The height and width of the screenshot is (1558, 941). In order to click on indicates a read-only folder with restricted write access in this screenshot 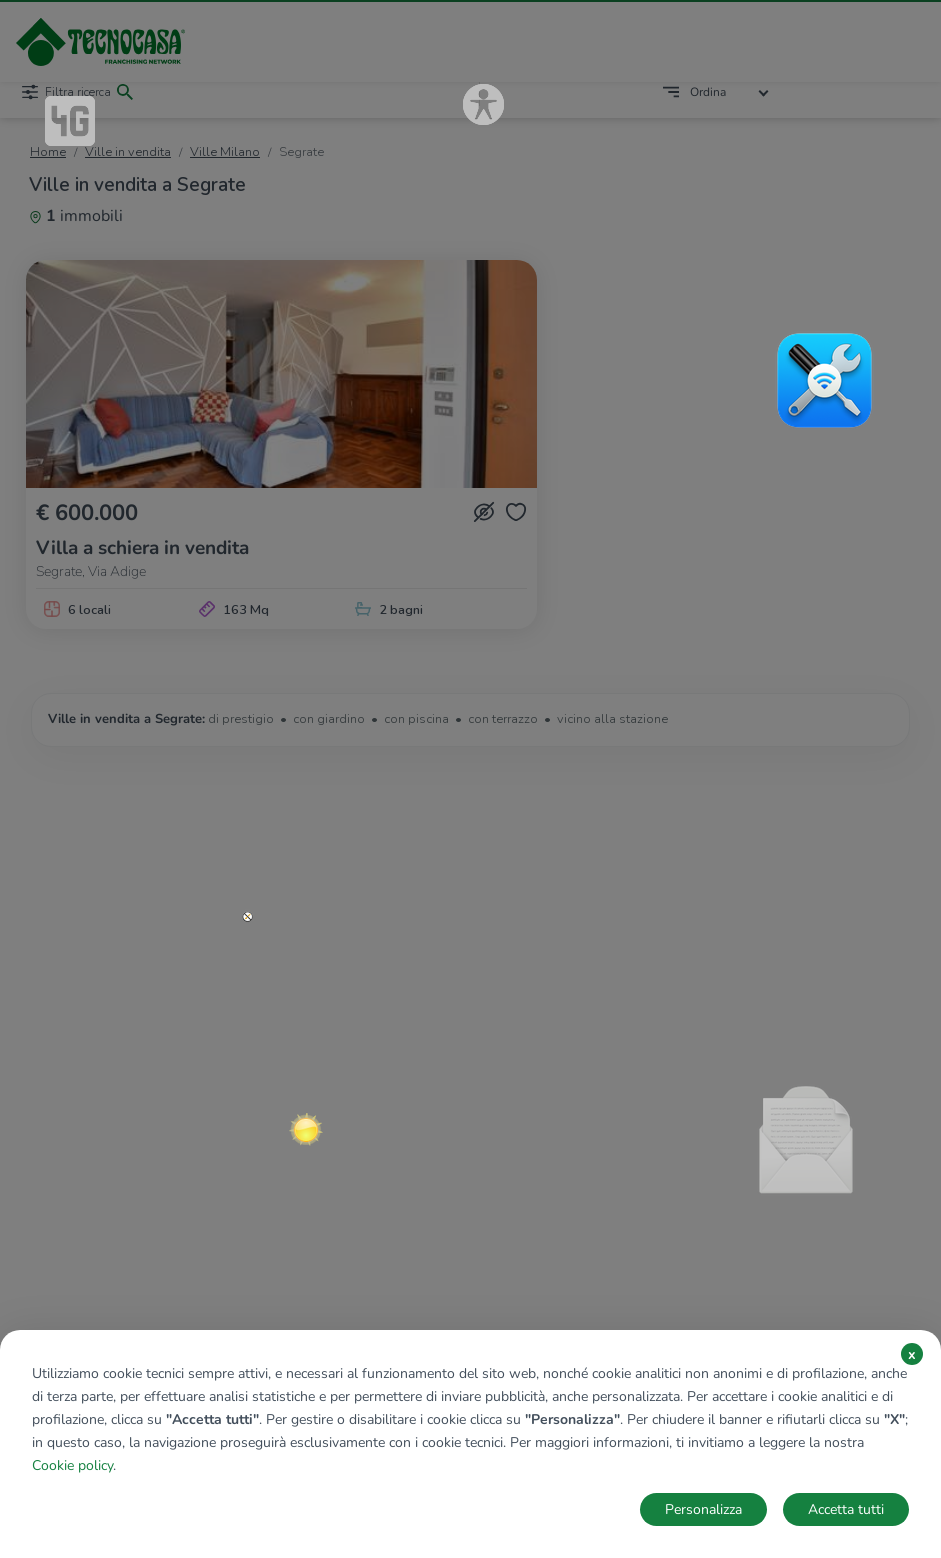, I will do `click(226, 900)`.